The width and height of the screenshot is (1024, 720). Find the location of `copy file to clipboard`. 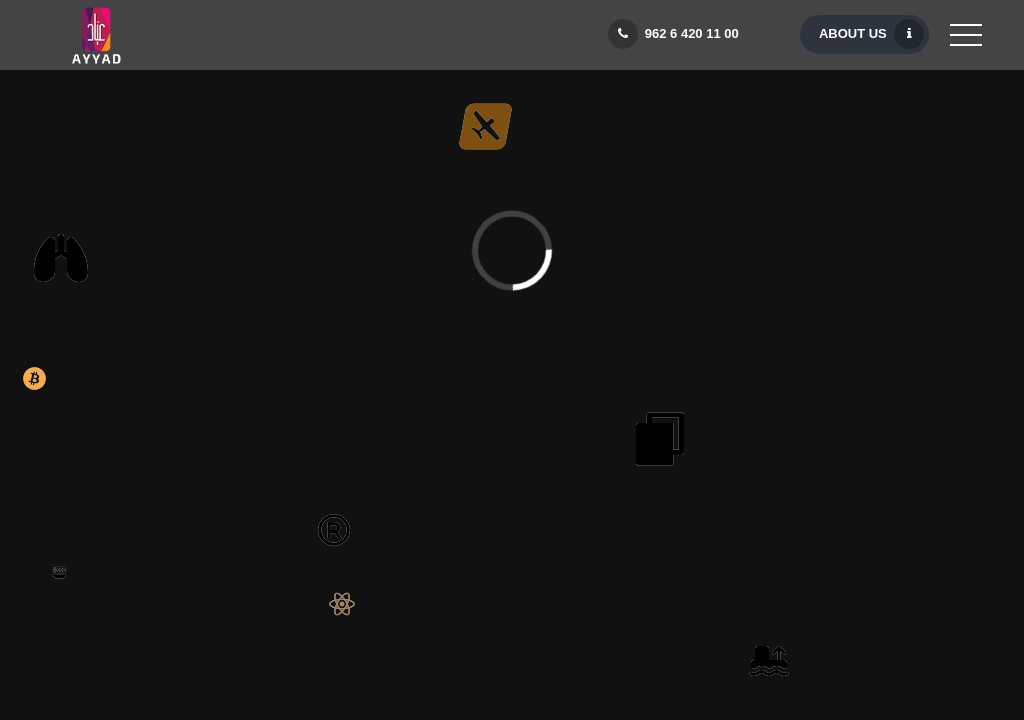

copy file to clipboard is located at coordinates (660, 439).